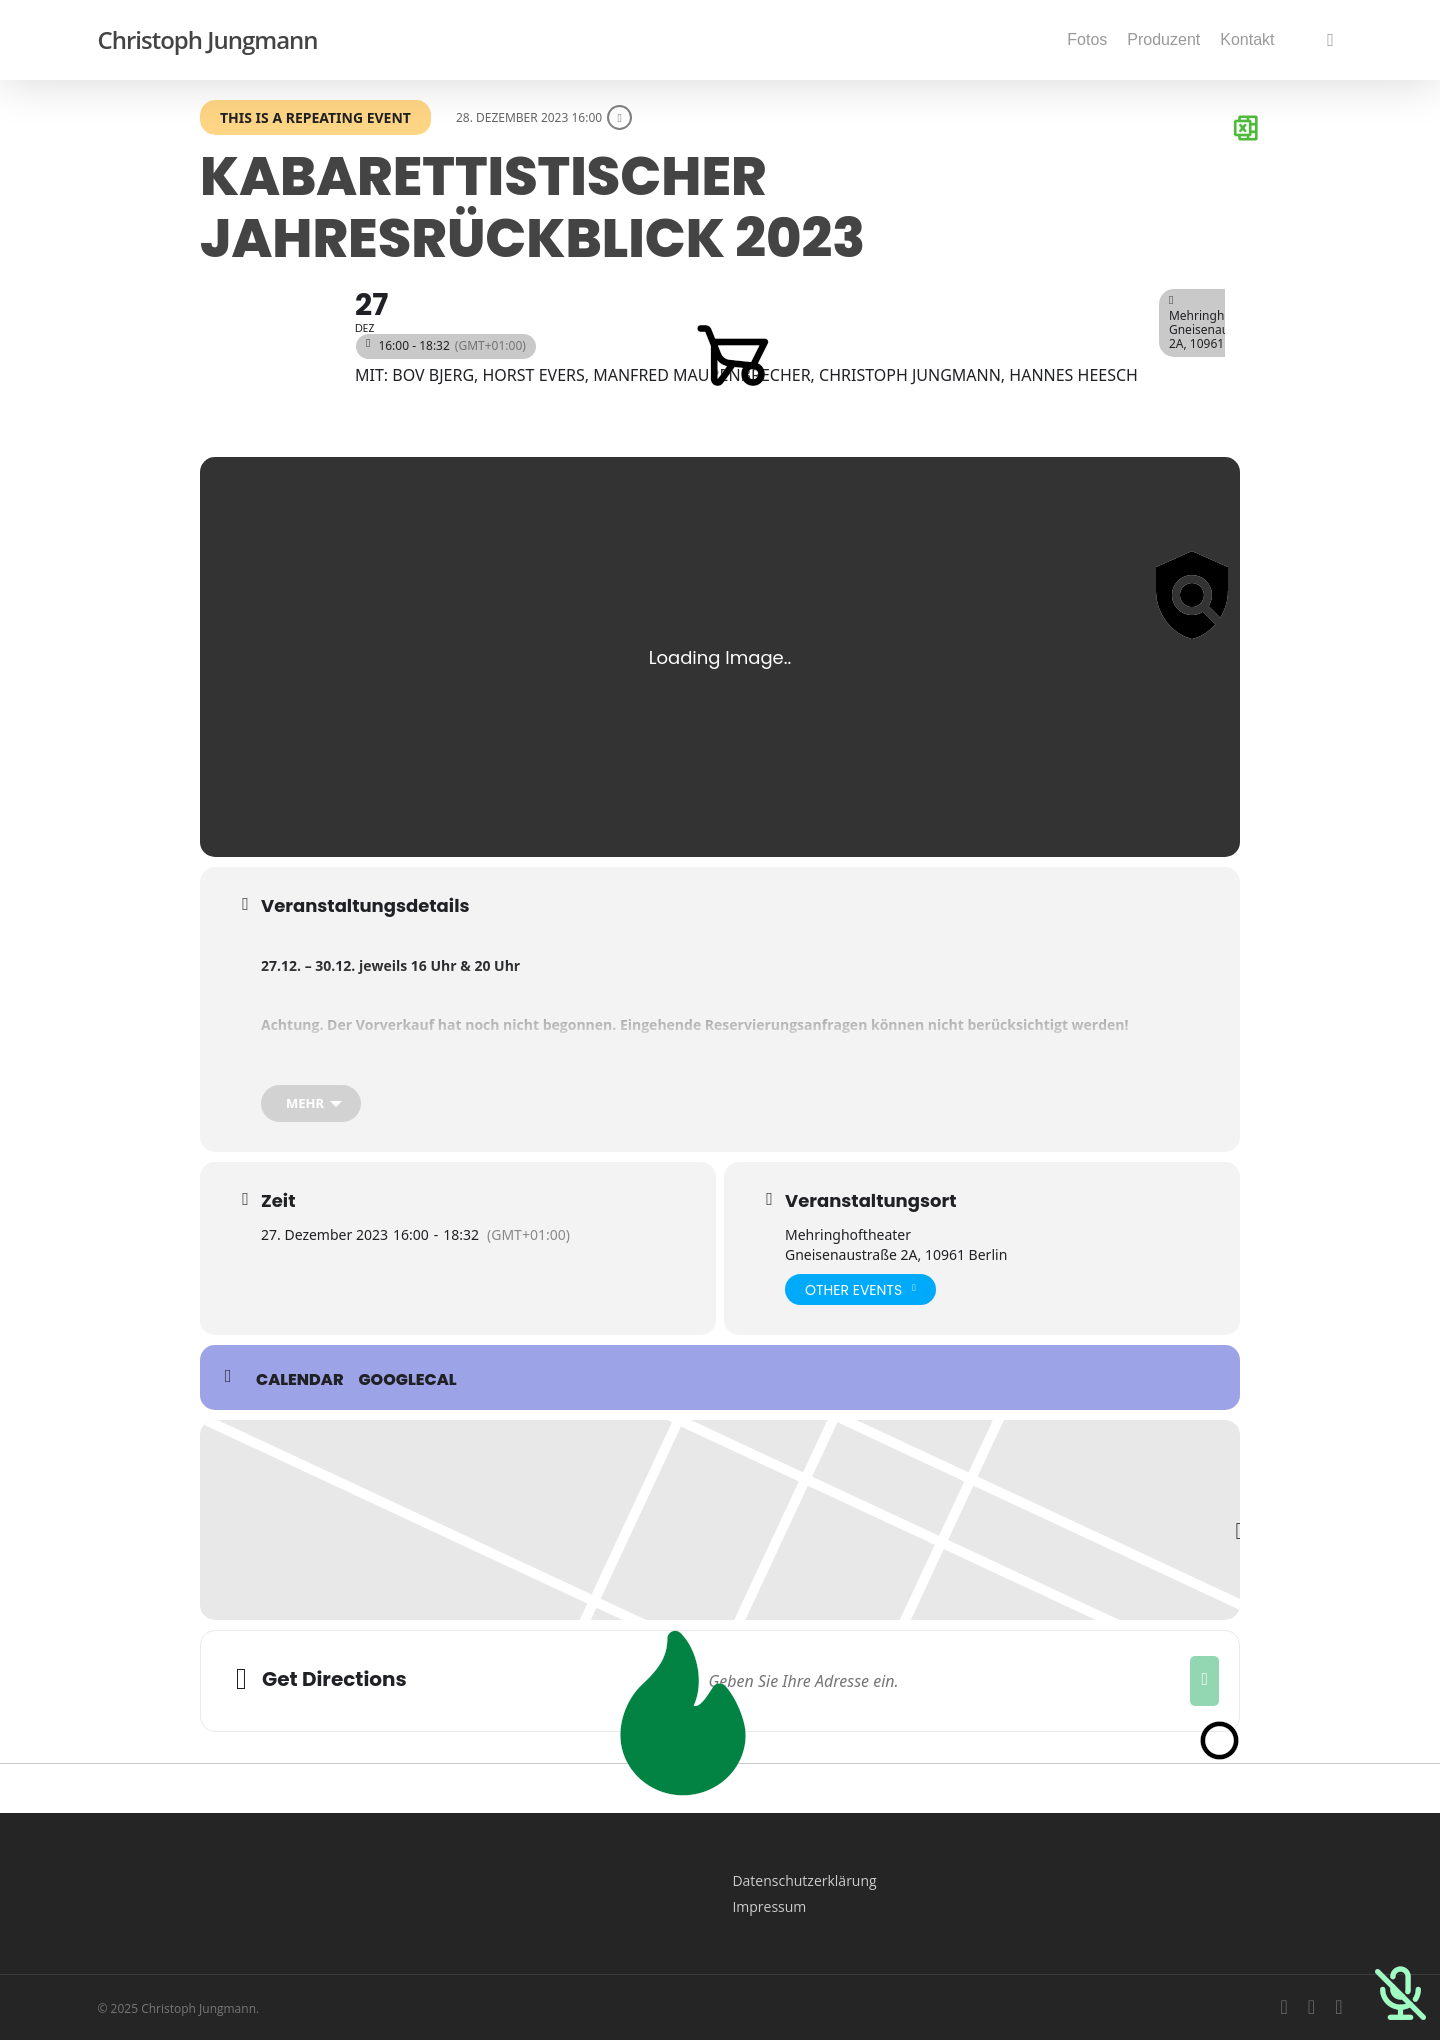 The image size is (1440, 2040). Describe the element at coordinates (1192, 595) in the screenshot. I see `view privacy policy or terms` at that location.